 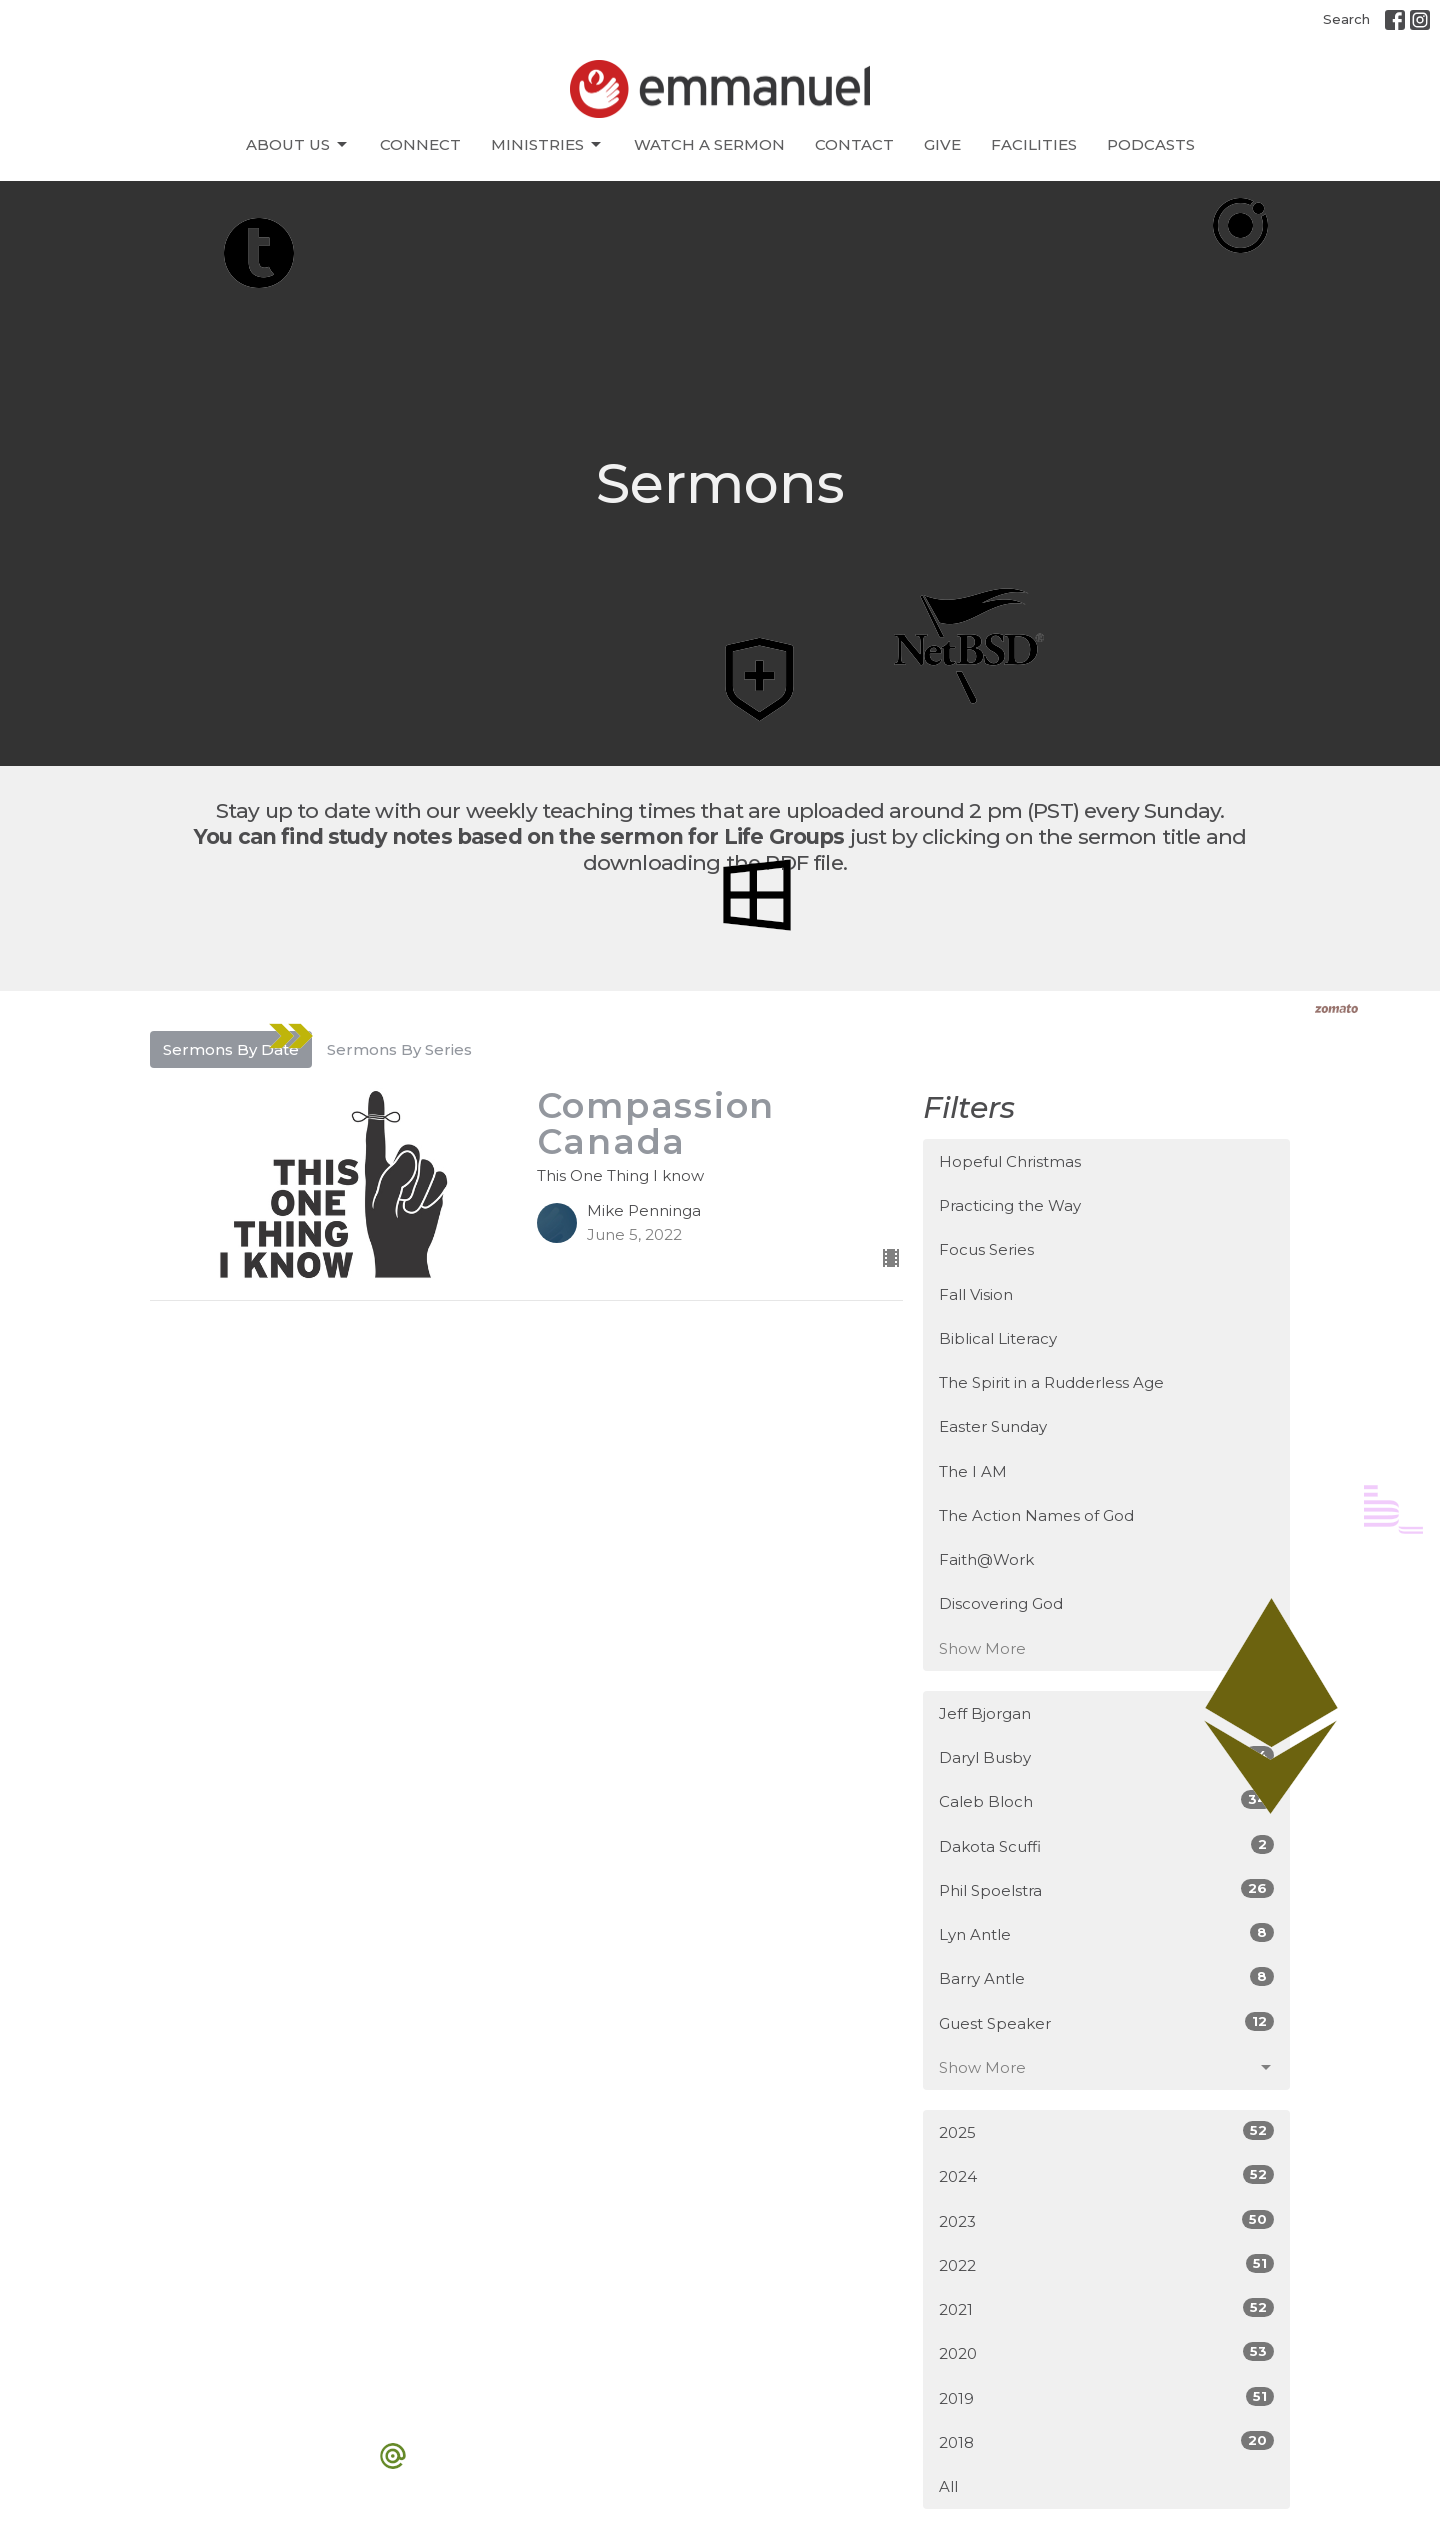 I want to click on open windows settings or system options, so click(x=757, y=895).